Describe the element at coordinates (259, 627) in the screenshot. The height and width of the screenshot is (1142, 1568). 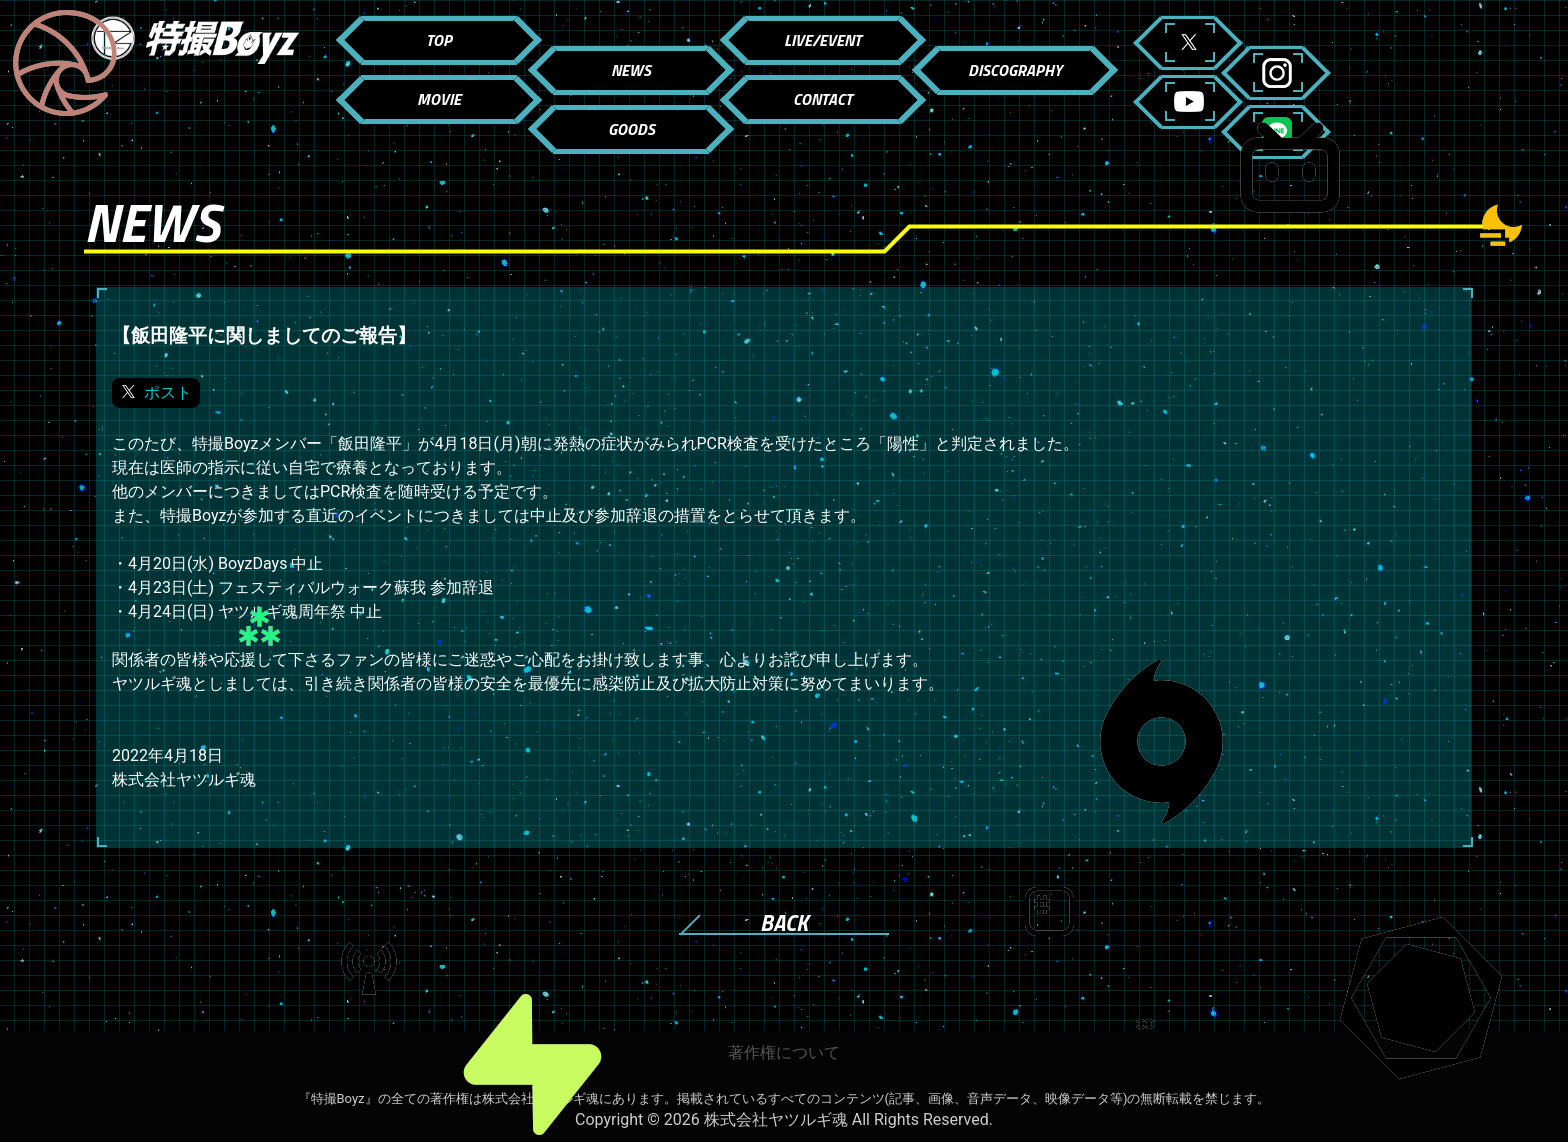
I see `connect to the fediverse network` at that location.